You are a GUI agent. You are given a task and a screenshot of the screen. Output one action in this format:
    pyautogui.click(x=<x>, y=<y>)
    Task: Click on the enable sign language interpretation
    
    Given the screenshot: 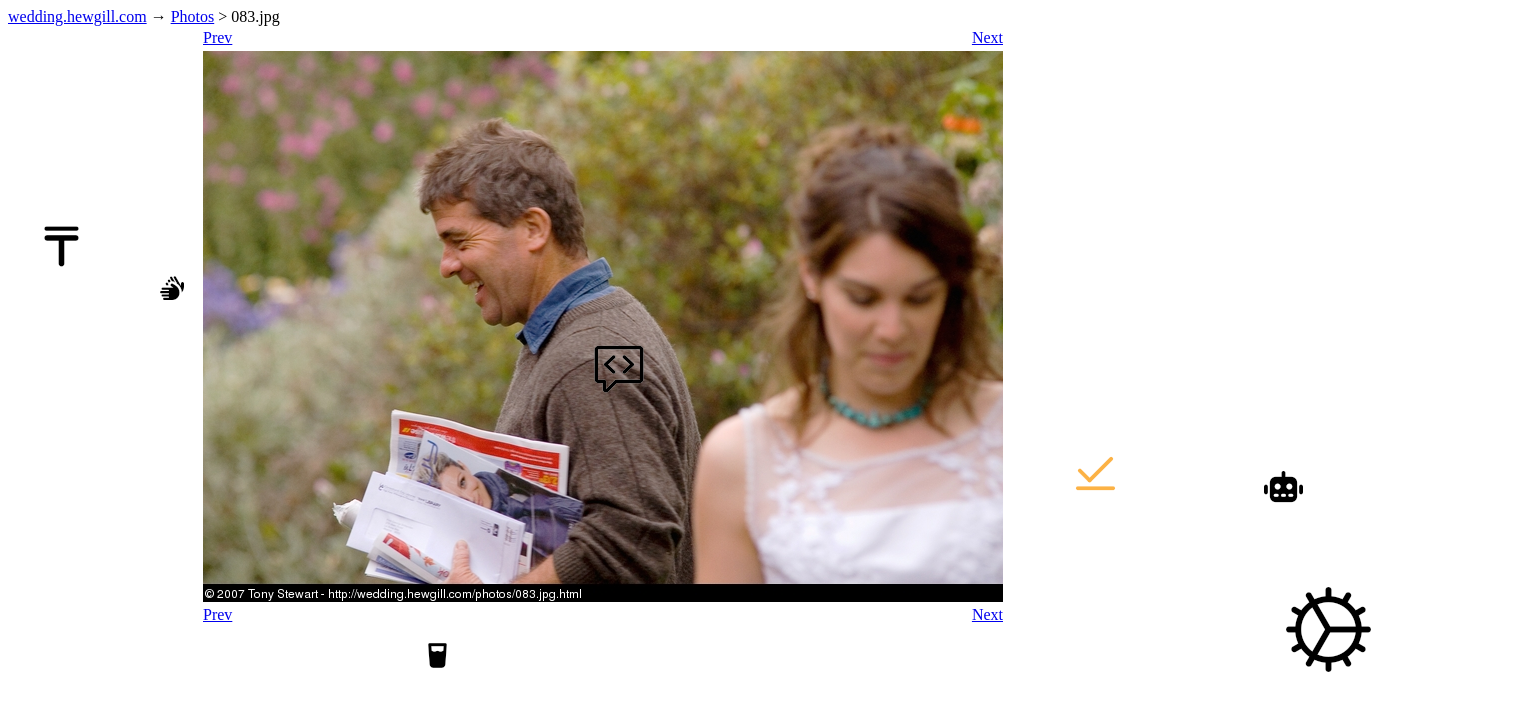 What is the action you would take?
    pyautogui.click(x=172, y=288)
    